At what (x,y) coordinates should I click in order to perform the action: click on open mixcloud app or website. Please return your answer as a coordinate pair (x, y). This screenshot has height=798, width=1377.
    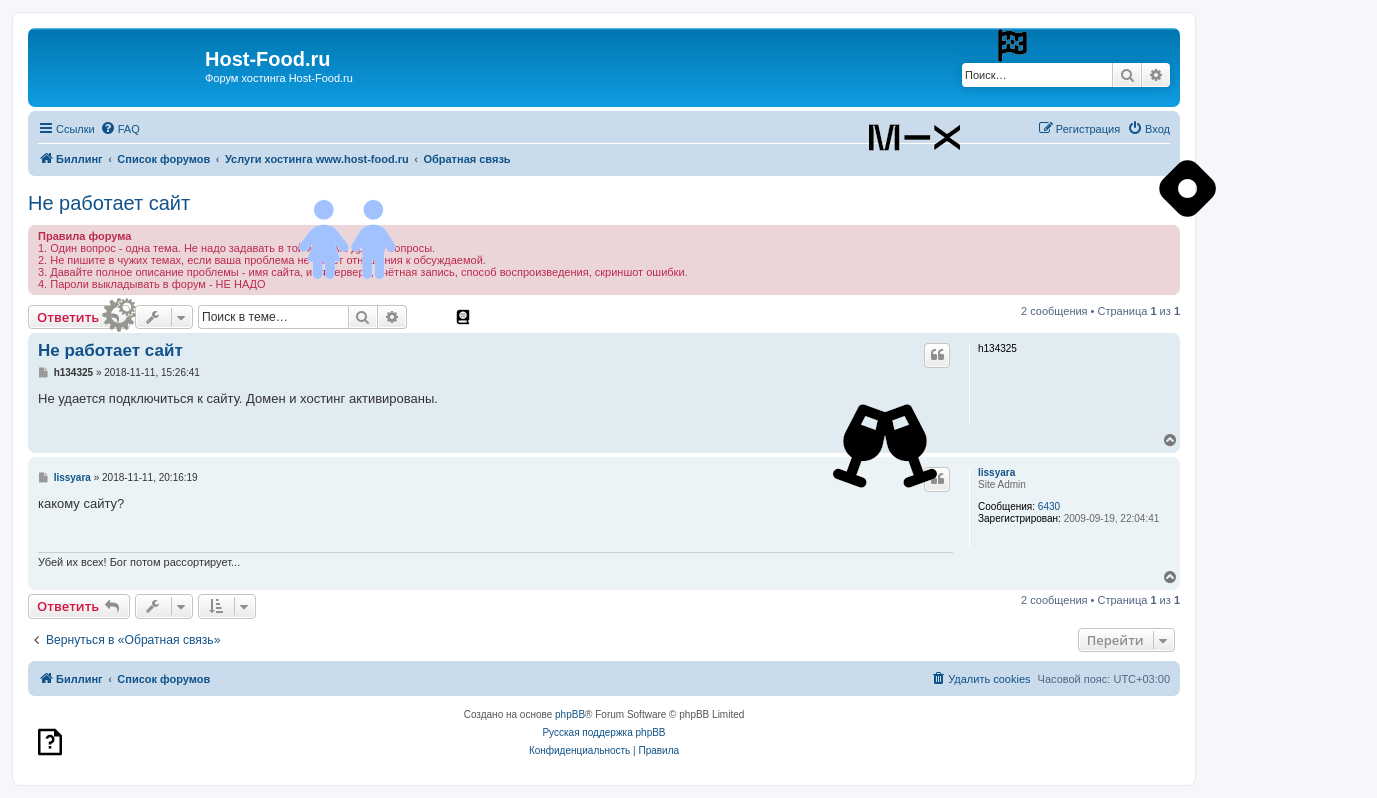
    Looking at the image, I should click on (914, 137).